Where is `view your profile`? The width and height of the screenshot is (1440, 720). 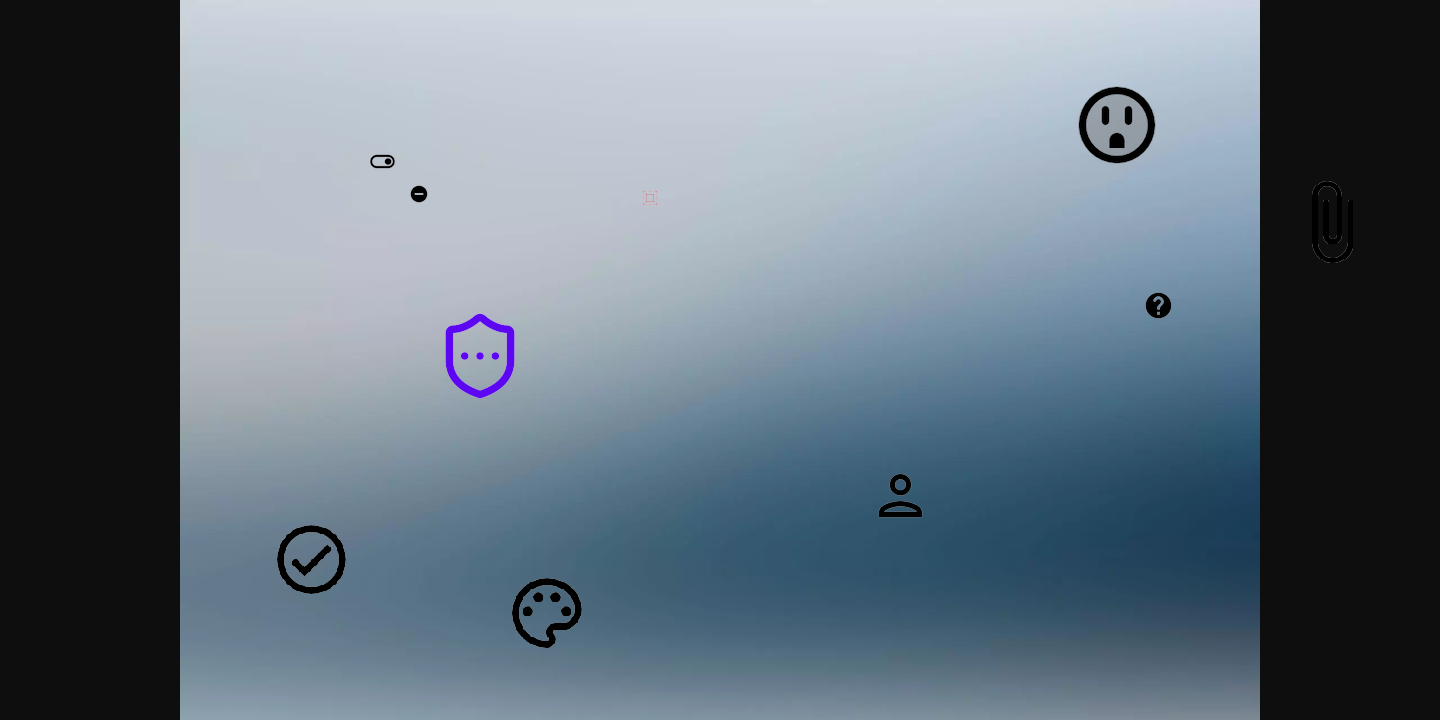
view your profile is located at coordinates (900, 495).